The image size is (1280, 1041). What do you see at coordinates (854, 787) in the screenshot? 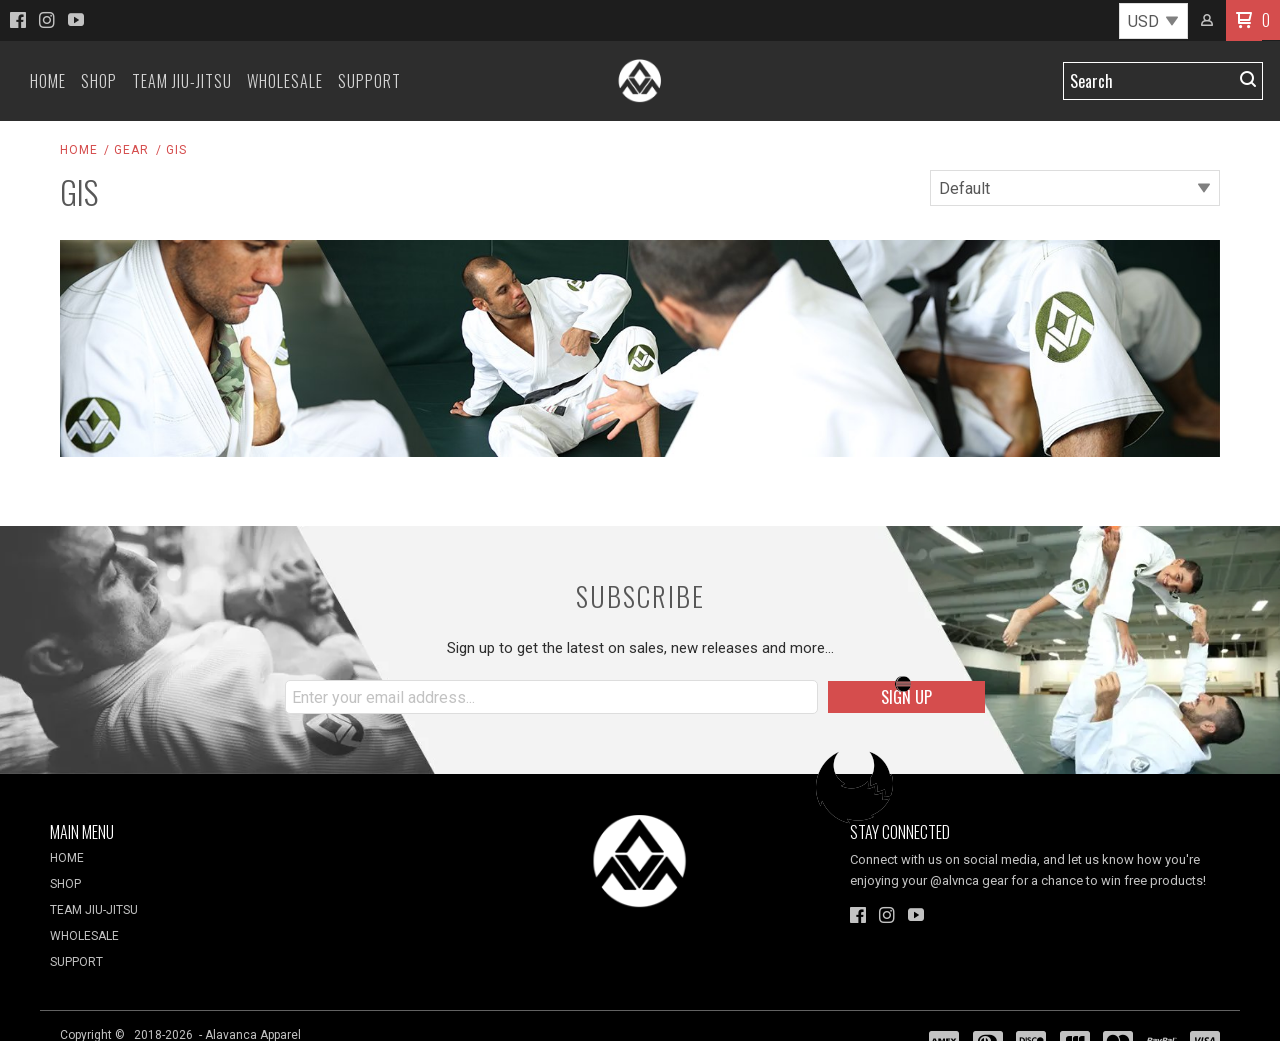
I see `apifox application logo` at bounding box center [854, 787].